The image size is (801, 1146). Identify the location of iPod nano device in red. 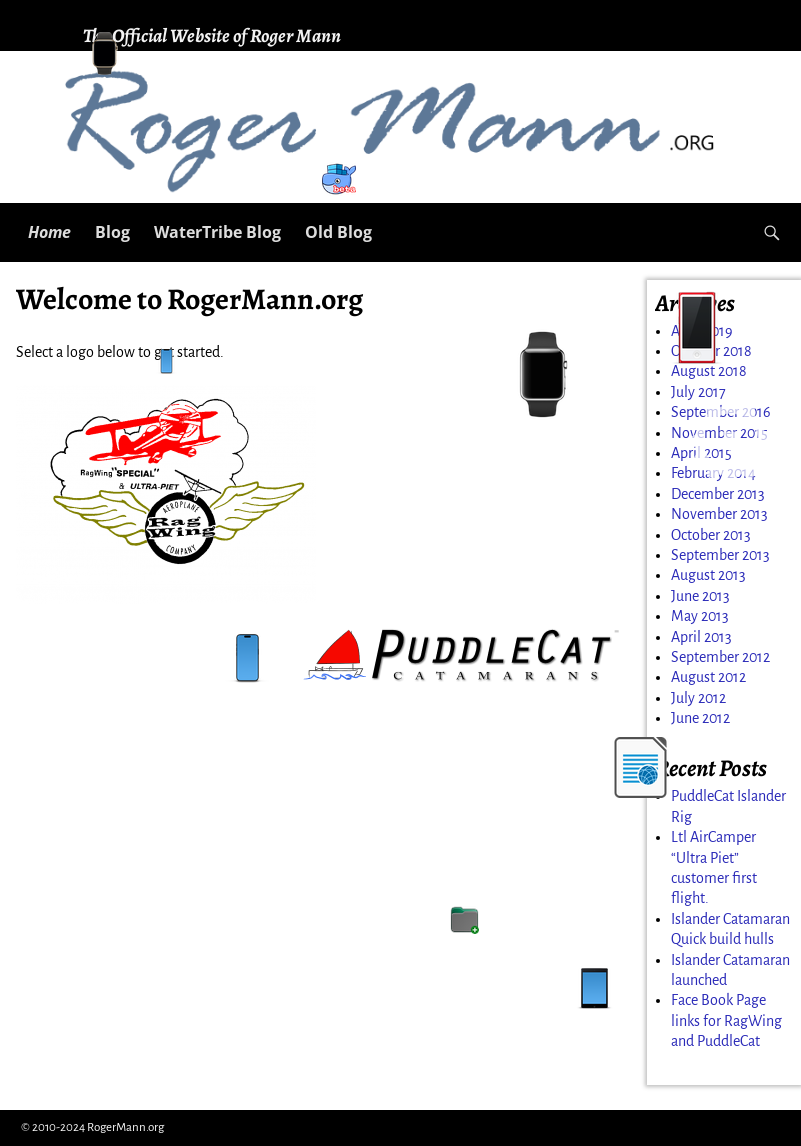
(697, 328).